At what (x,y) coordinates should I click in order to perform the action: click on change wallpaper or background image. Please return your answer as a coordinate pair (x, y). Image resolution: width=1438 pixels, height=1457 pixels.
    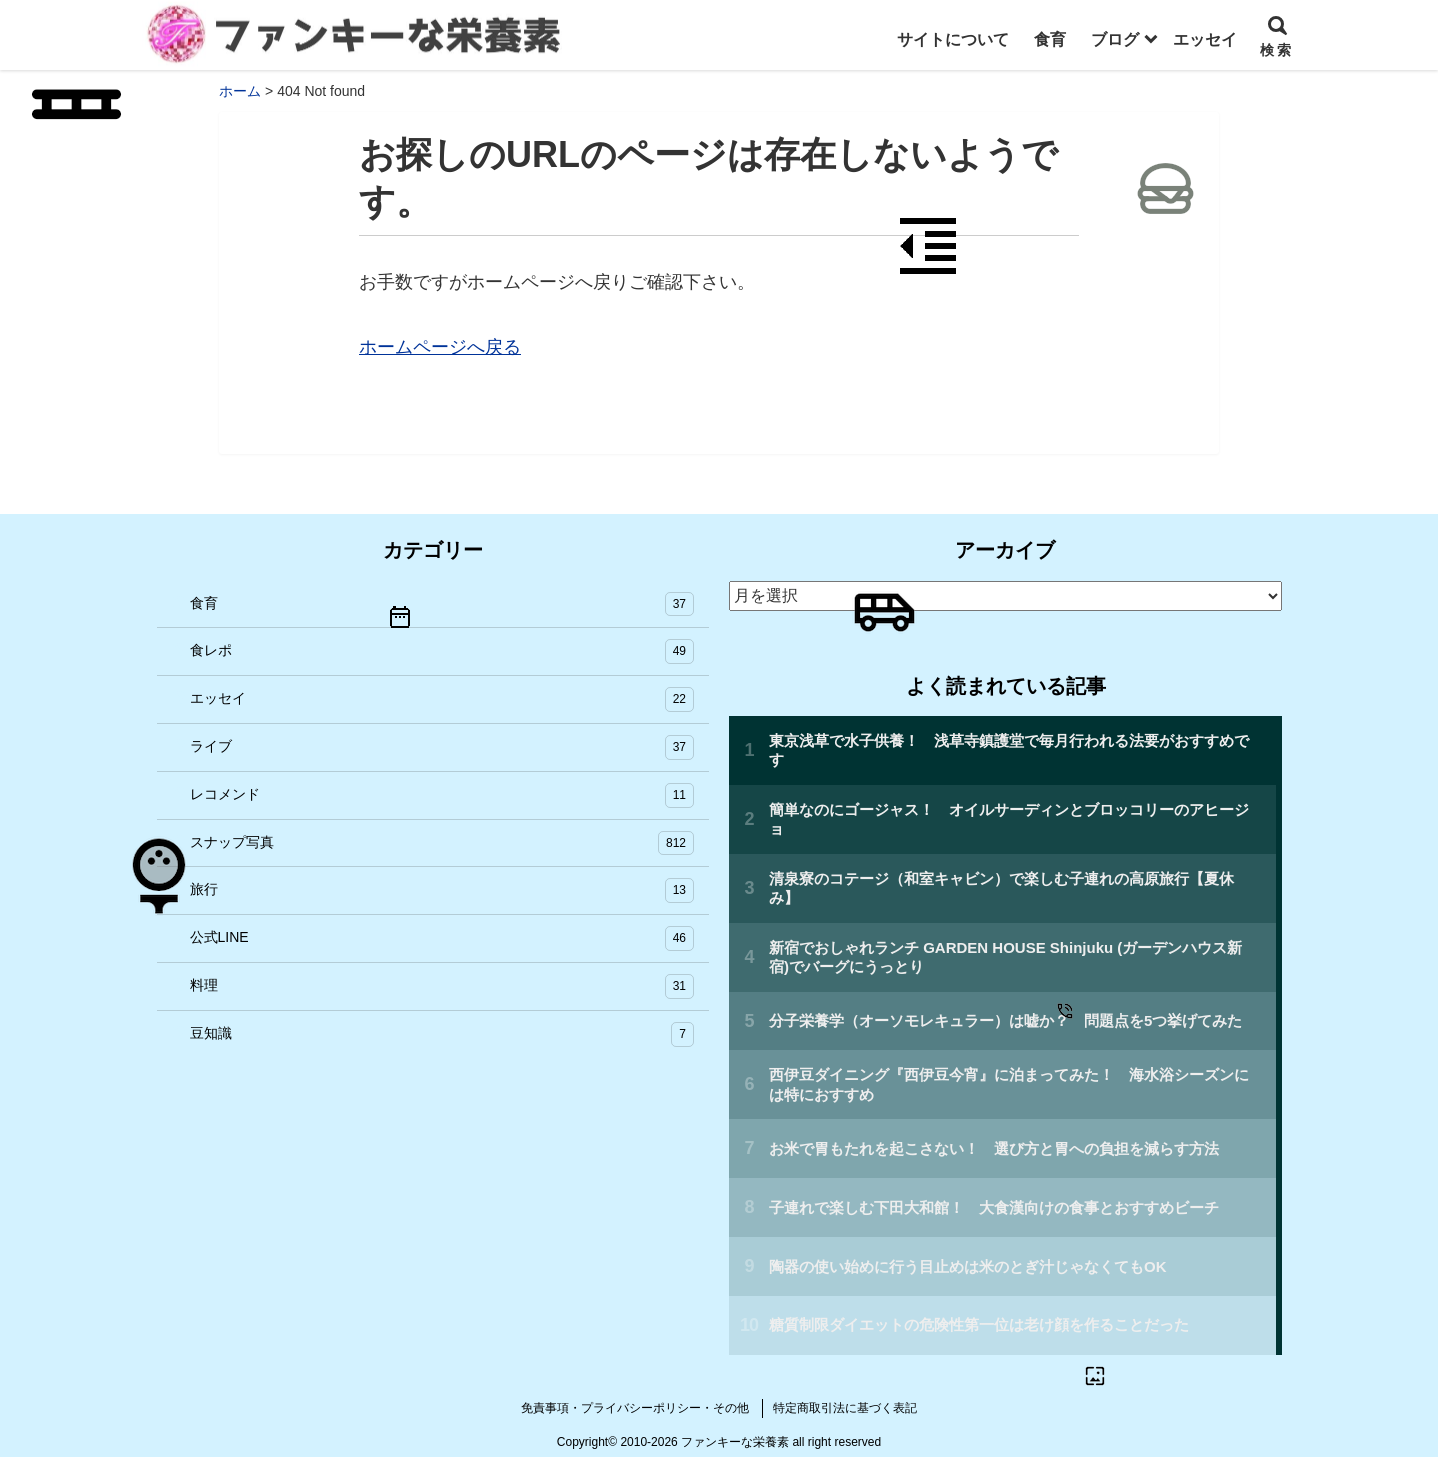
    Looking at the image, I should click on (1095, 1376).